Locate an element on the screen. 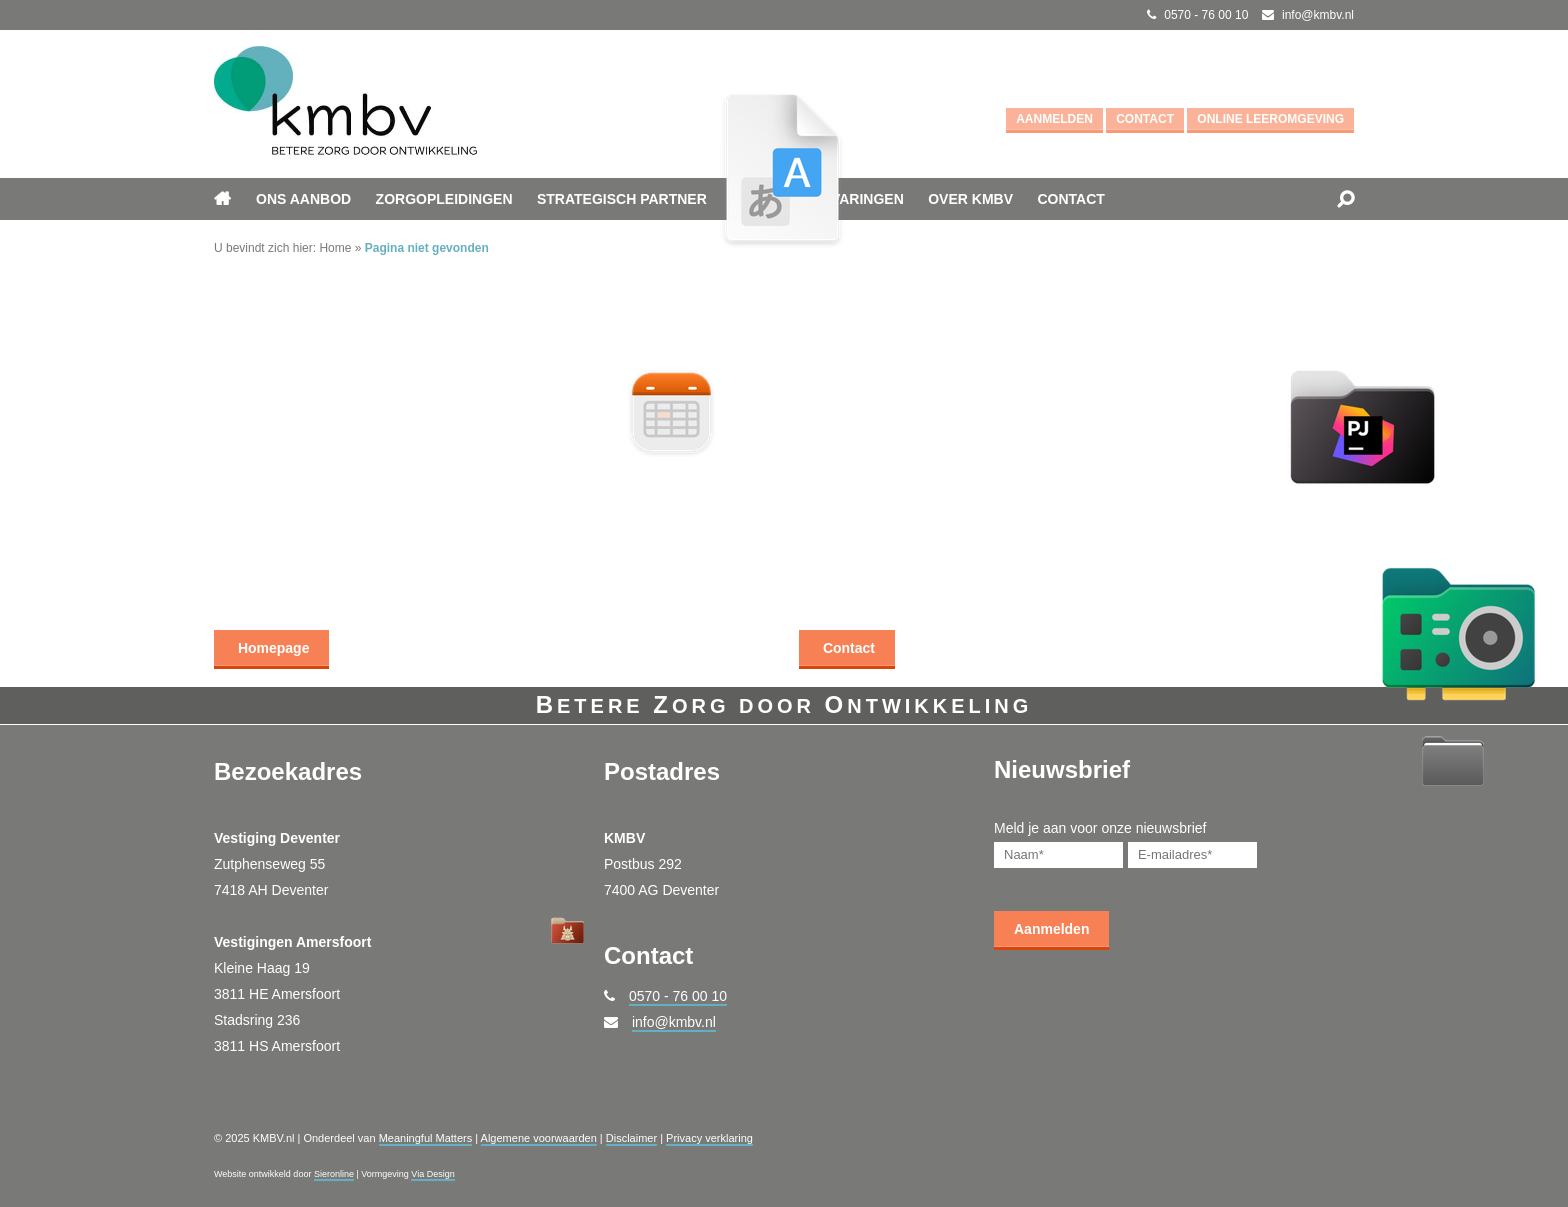 The height and width of the screenshot is (1207, 1568). open graphics or image files folder is located at coordinates (1458, 632).